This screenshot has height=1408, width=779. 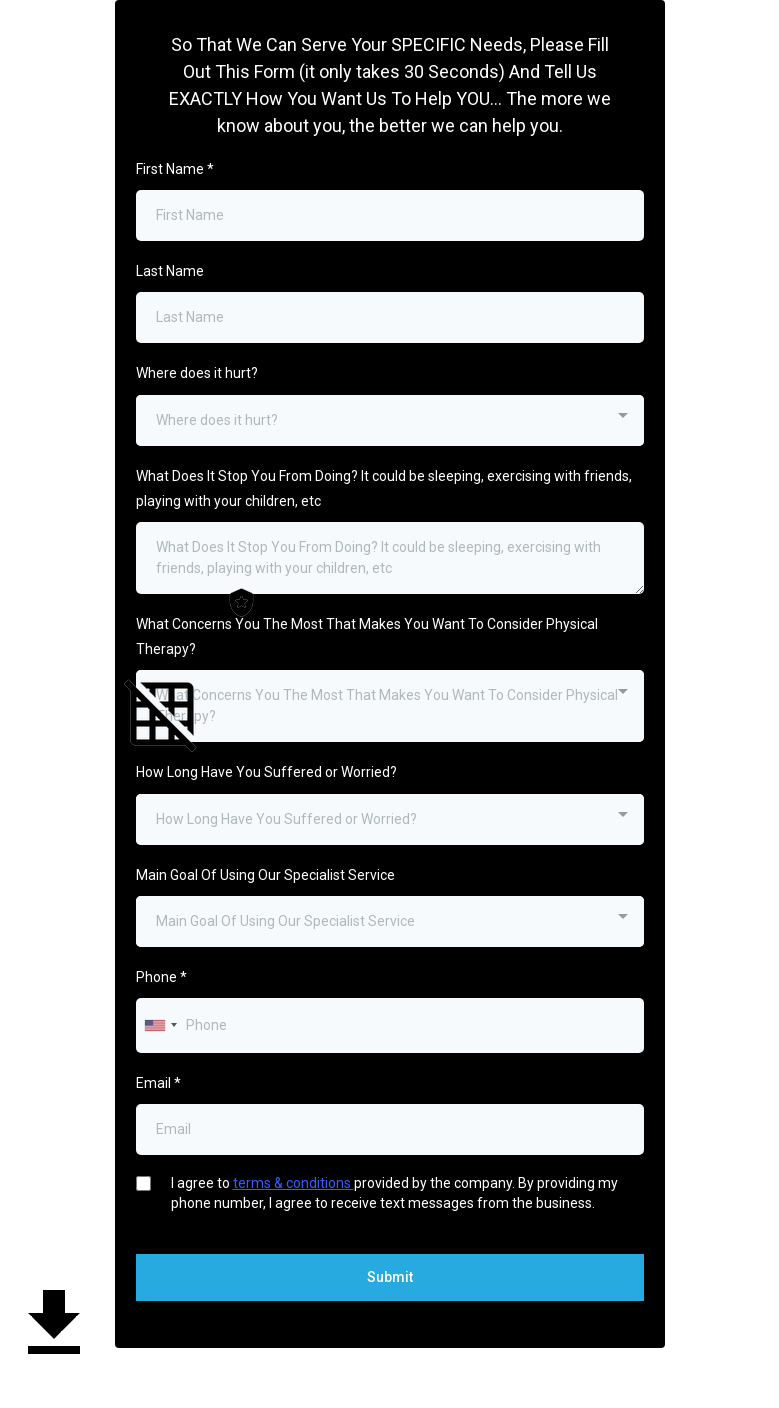 What do you see at coordinates (162, 714) in the screenshot?
I see `disable grid view` at bounding box center [162, 714].